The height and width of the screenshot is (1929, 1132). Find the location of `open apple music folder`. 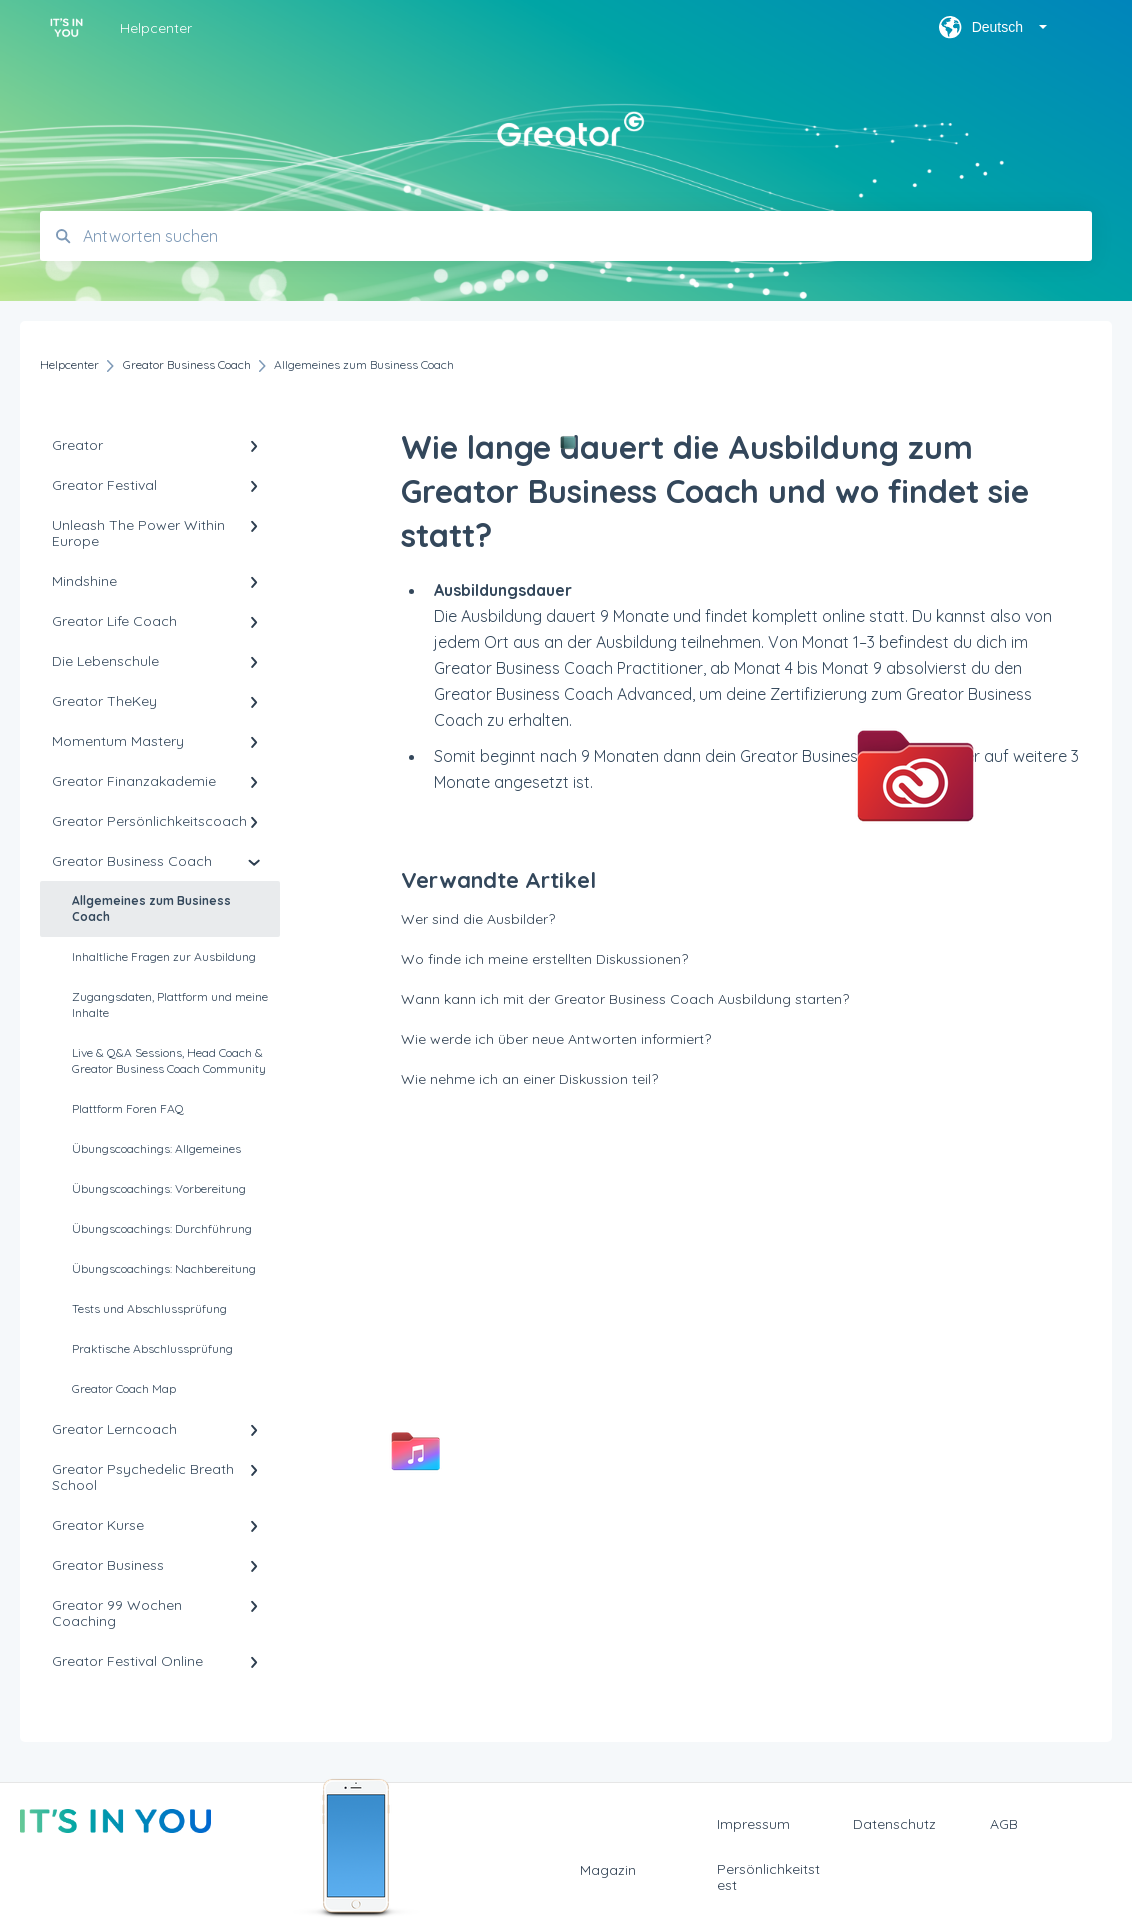

open apple music folder is located at coordinates (415, 1452).